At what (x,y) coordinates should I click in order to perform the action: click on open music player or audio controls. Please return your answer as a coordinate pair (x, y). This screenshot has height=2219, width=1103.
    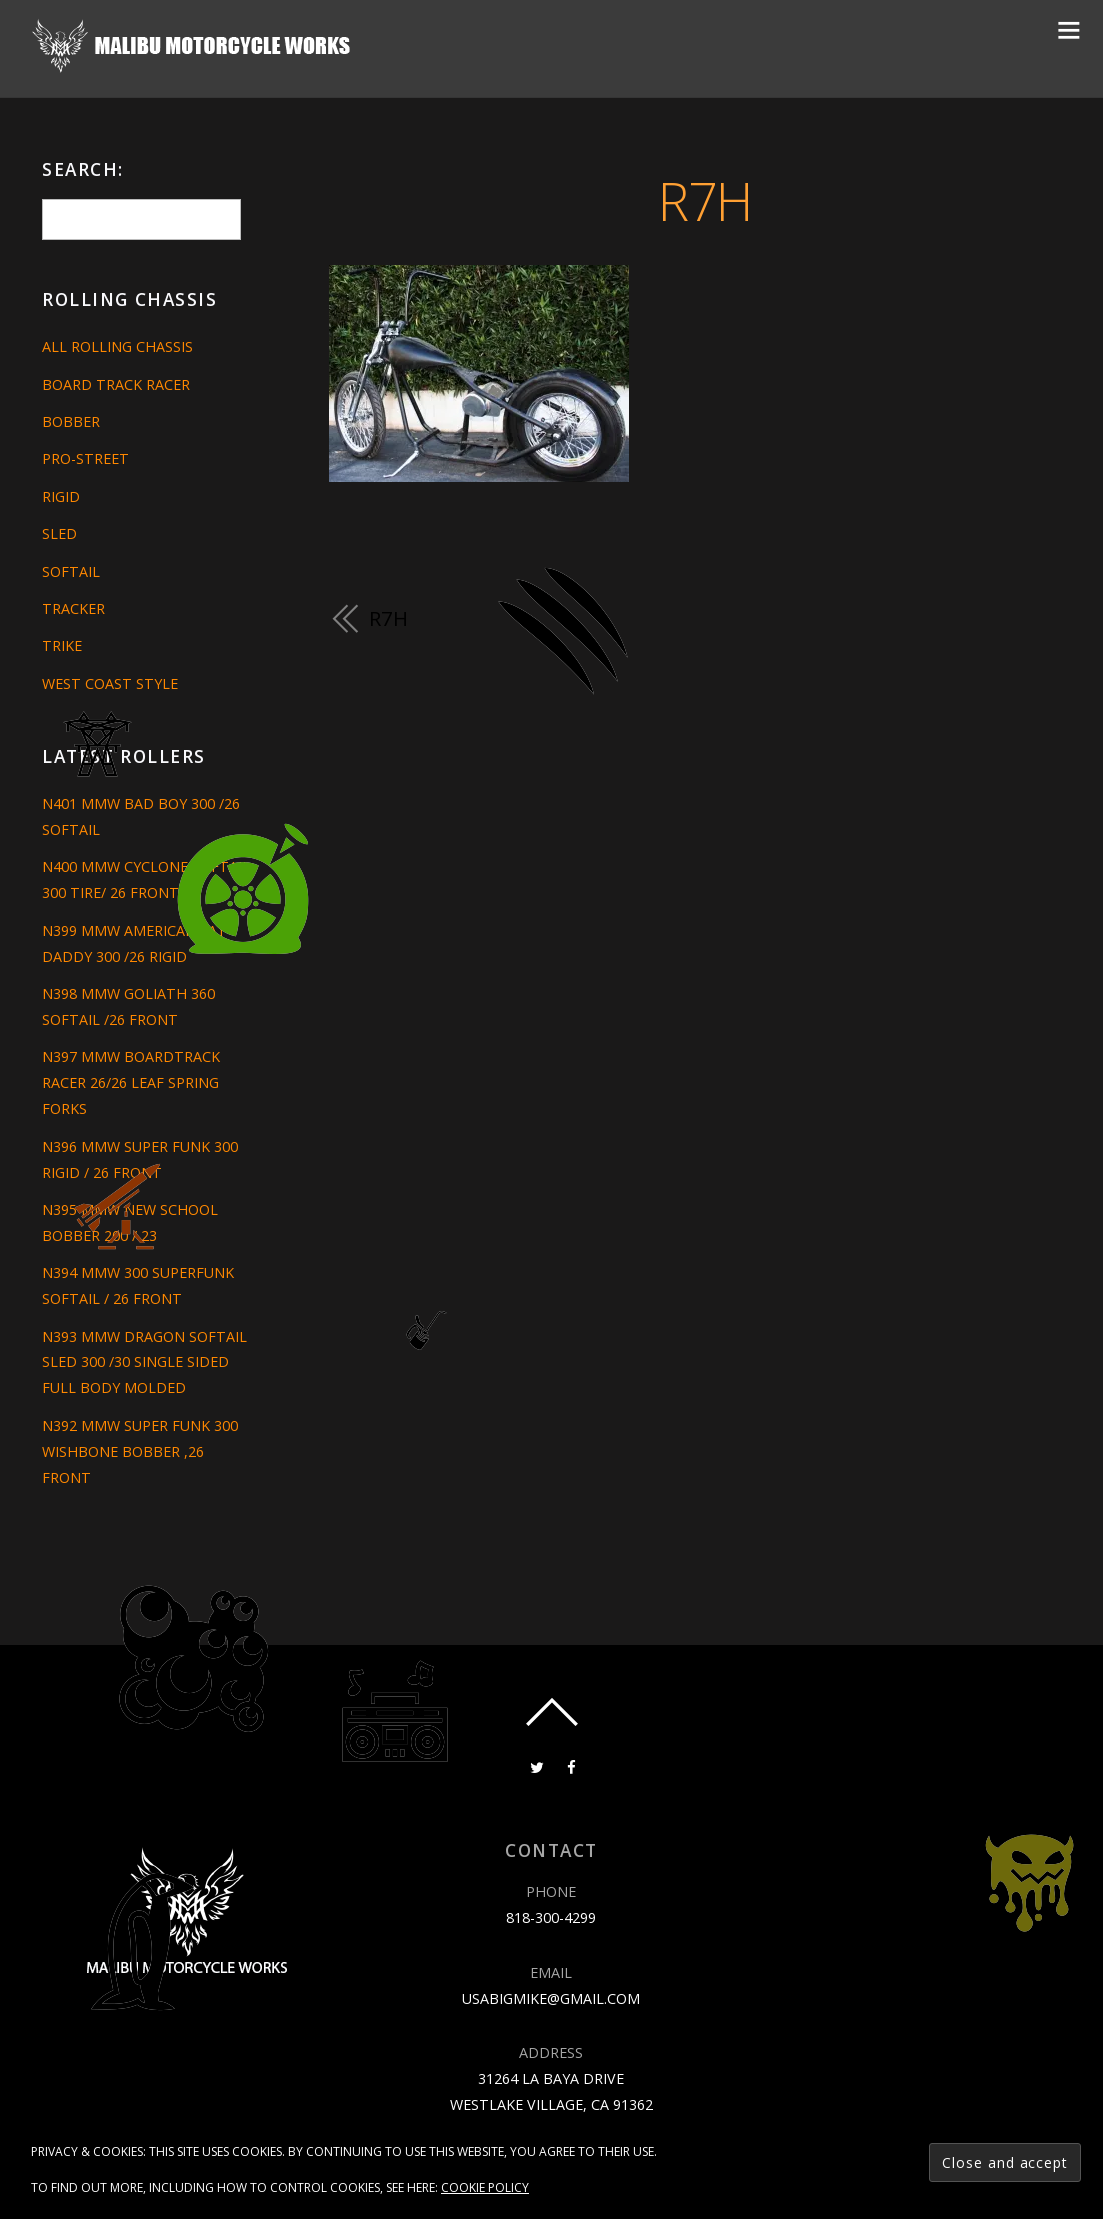
    Looking at the image, I should click on (395, 1713).